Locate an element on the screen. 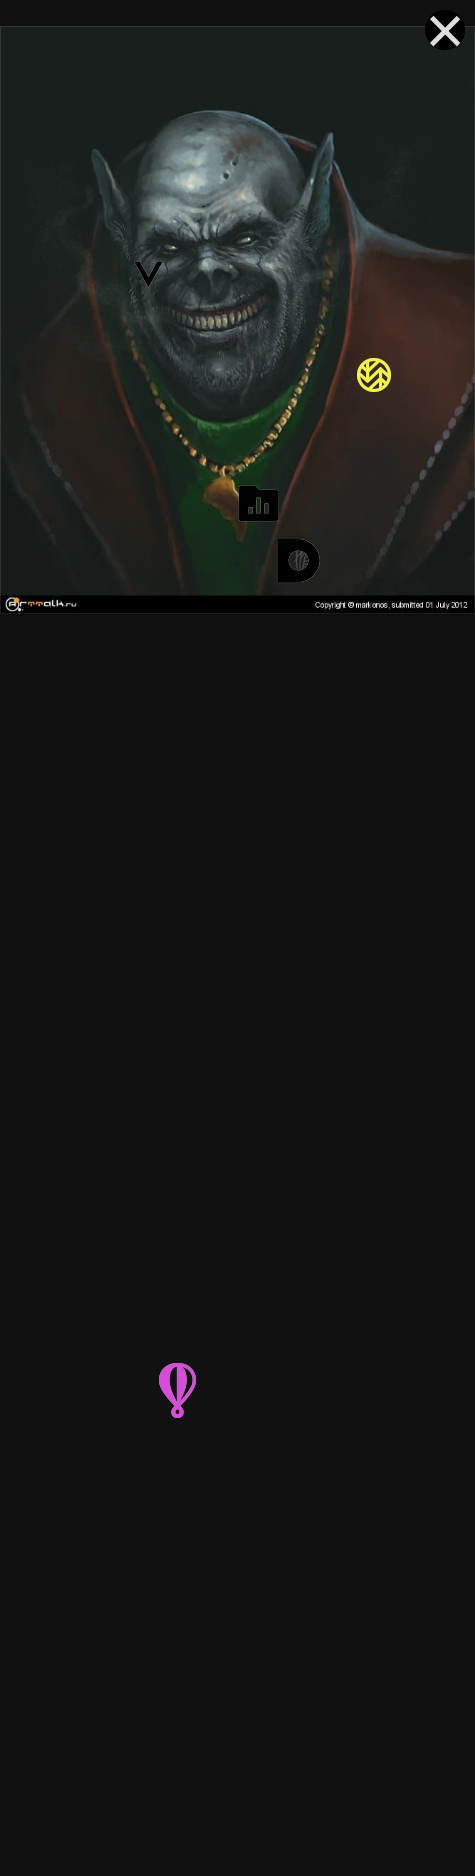 The image size is (475, 1876). vitess database clustering platform logo is located at coordinates (148, 274).